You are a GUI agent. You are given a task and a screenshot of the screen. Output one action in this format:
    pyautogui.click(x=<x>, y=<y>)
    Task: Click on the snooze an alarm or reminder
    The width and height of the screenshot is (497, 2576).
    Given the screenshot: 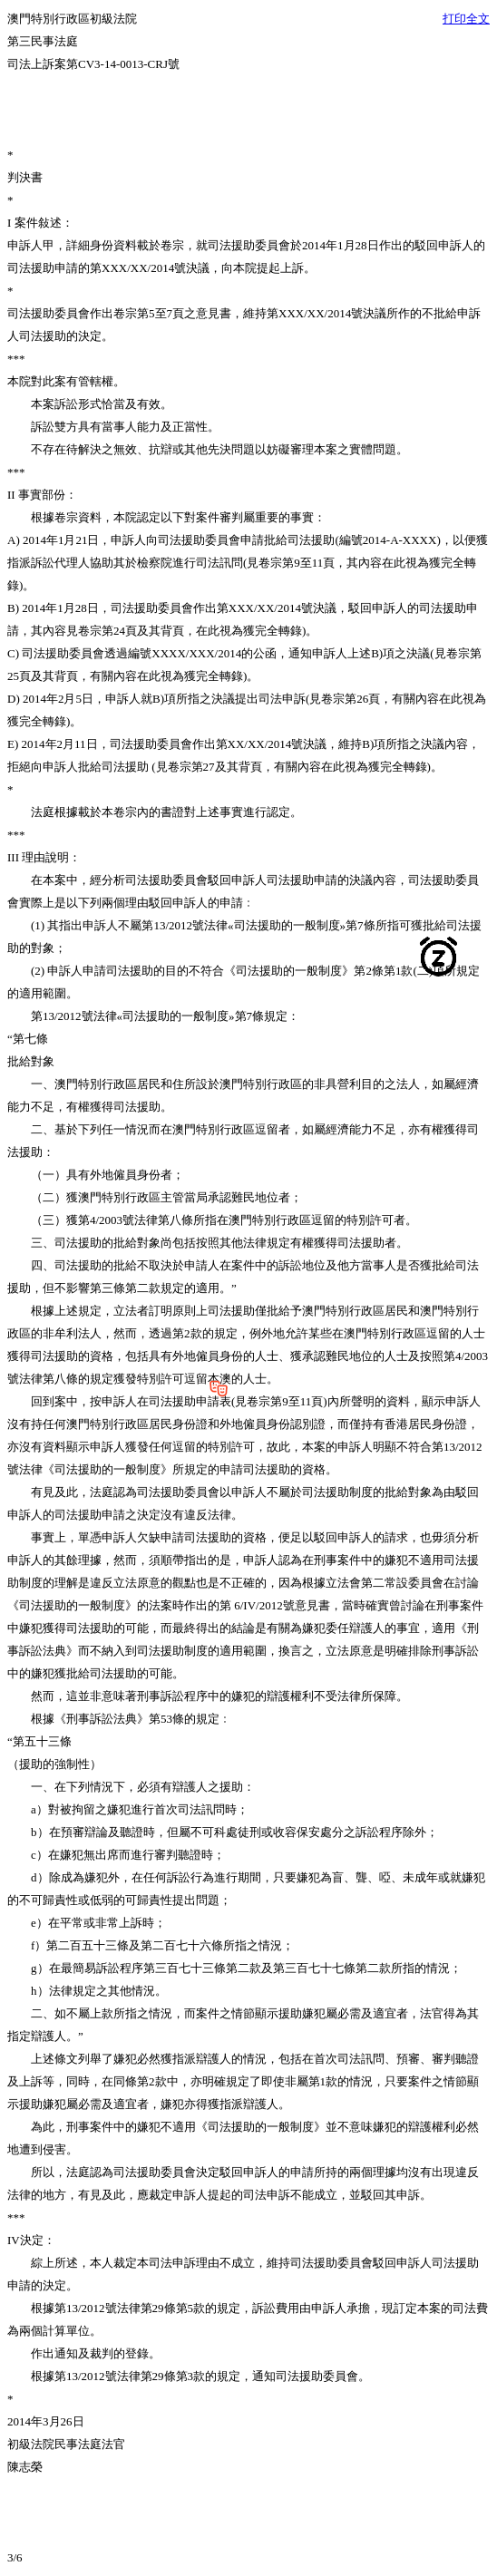 What is the action you would take?
    pyautogui.click(x=438, y=956)
    